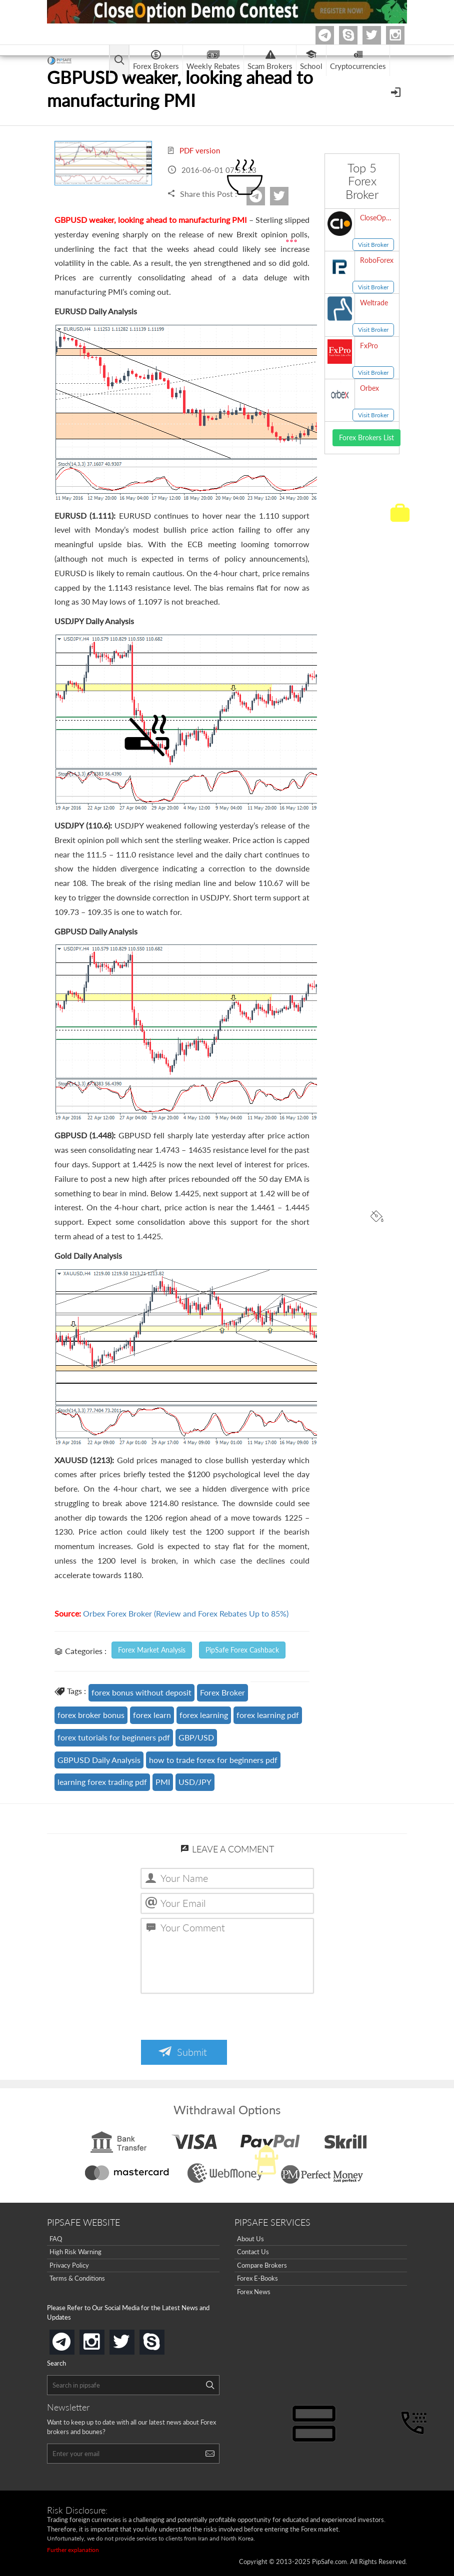  Describe the element at coordinates (292, 241) in the screenshot. I see `access more options or actions` at that location.